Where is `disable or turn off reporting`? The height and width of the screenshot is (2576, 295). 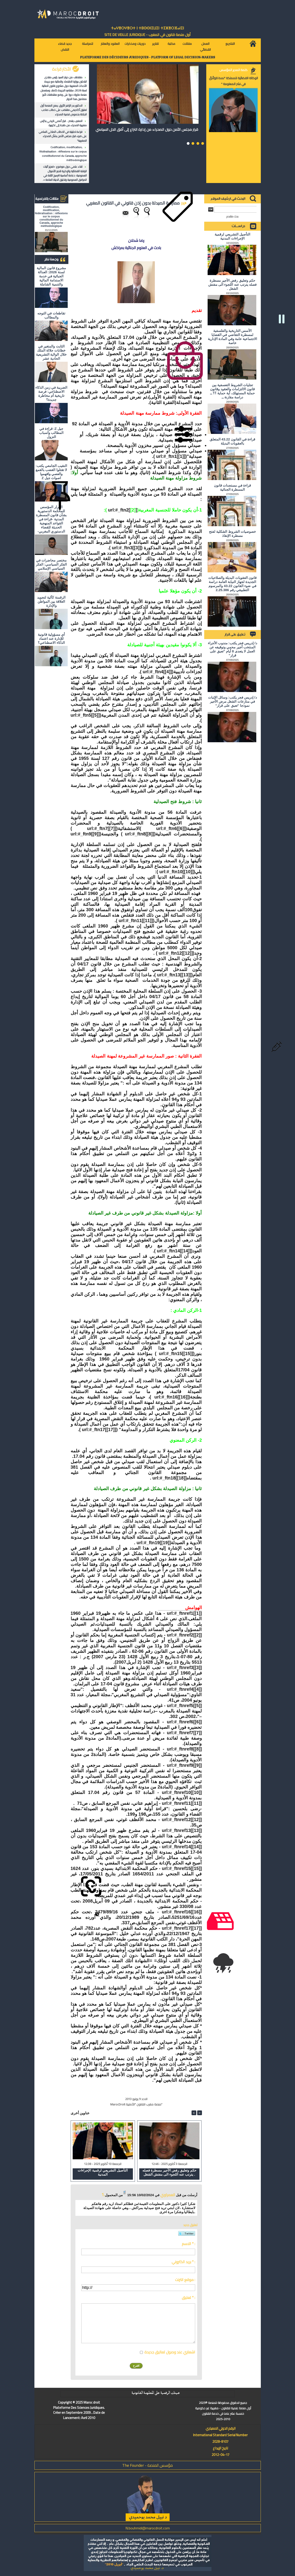 disable or turn off reporting is located at coordinates (97, 1914).